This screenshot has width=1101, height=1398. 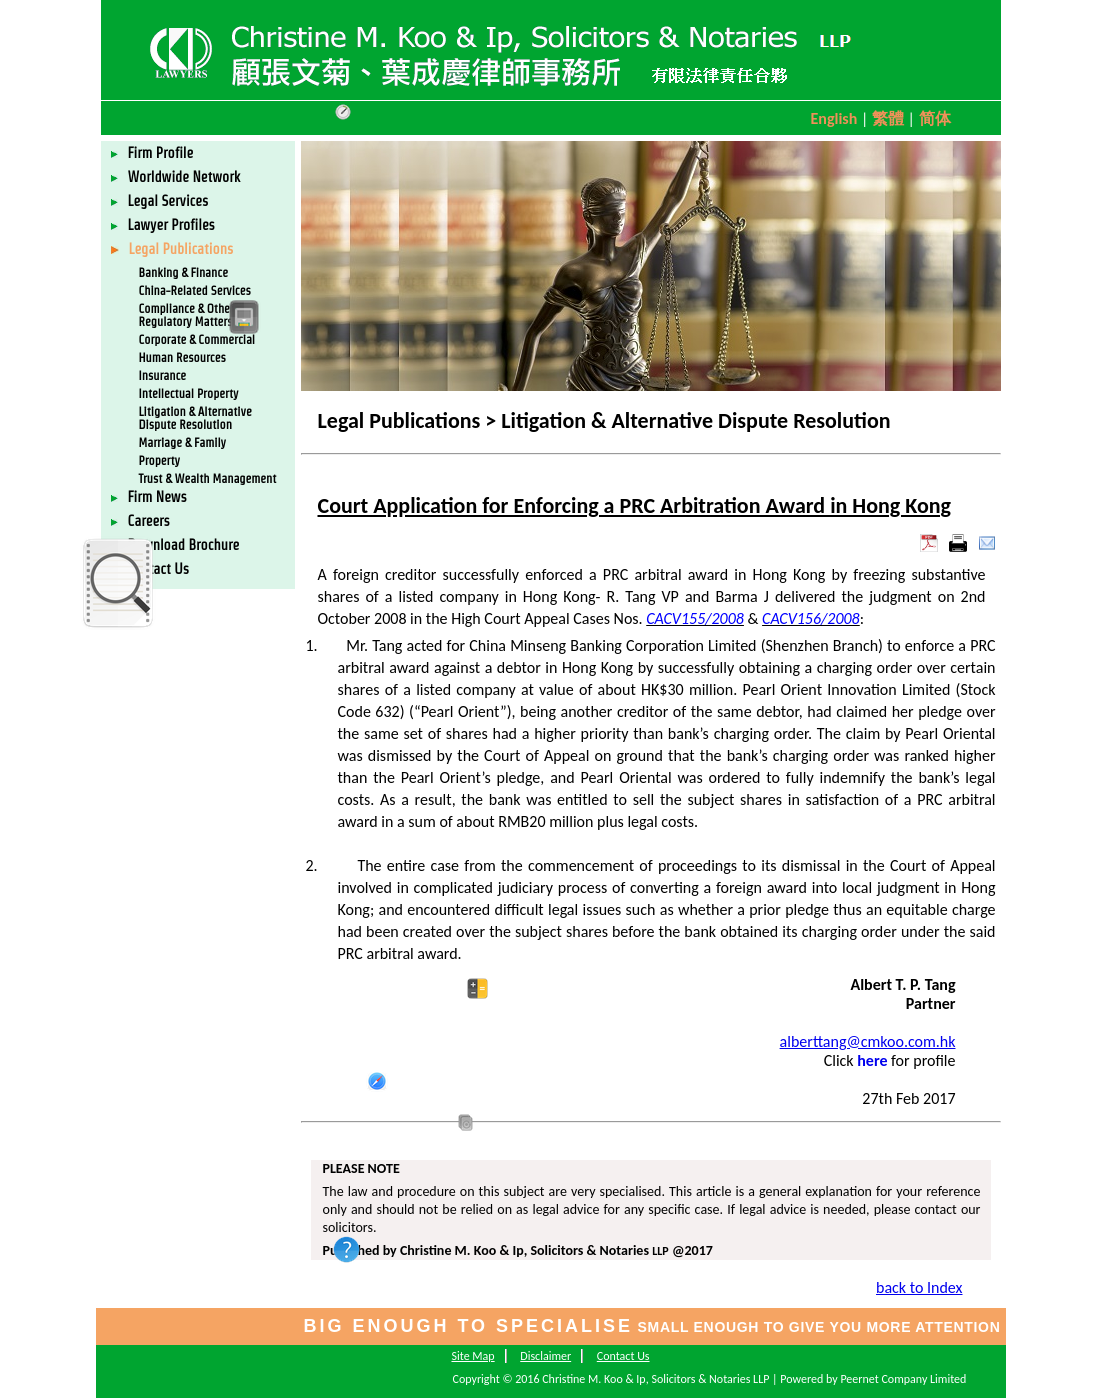 I want to click on open system log viewer, so click(x=118, y=583).